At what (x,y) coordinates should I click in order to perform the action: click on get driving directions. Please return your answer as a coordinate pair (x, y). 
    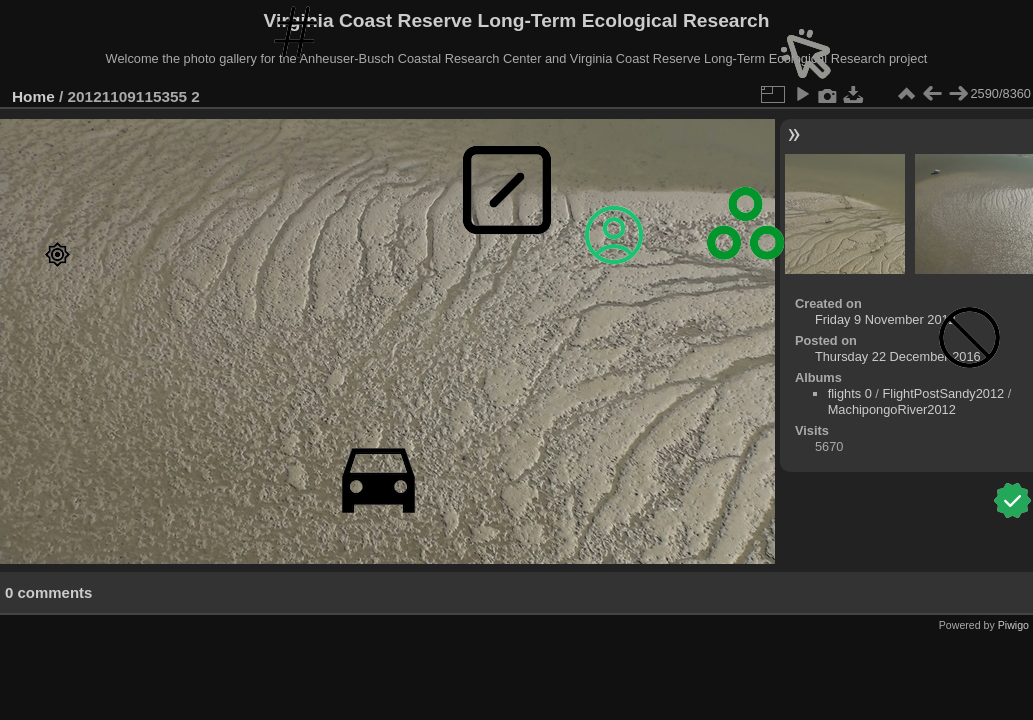
    Looking at the image, I should click on (378, 476).